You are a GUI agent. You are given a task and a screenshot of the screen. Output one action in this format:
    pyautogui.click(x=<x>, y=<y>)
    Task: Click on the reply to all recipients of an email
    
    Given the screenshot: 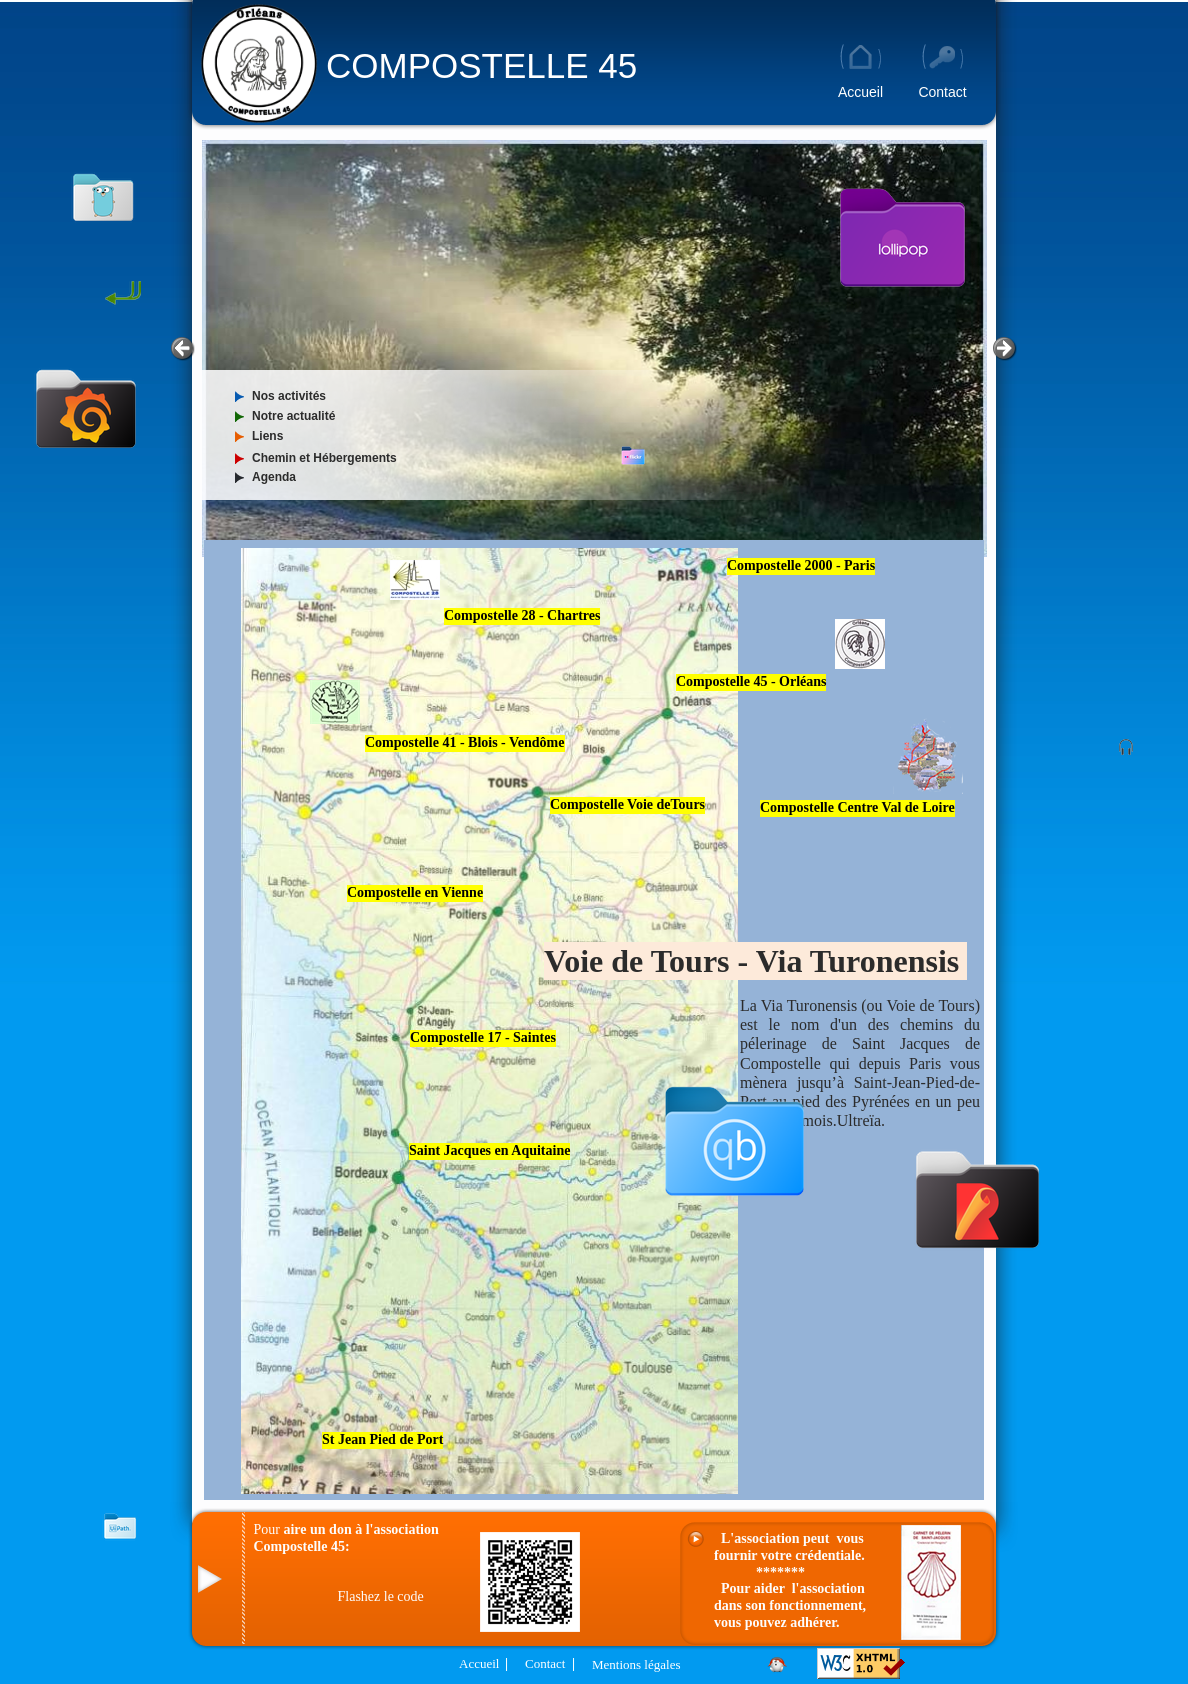 What is the action you would take?
    pyautogui.click(x=122, y=290)
    